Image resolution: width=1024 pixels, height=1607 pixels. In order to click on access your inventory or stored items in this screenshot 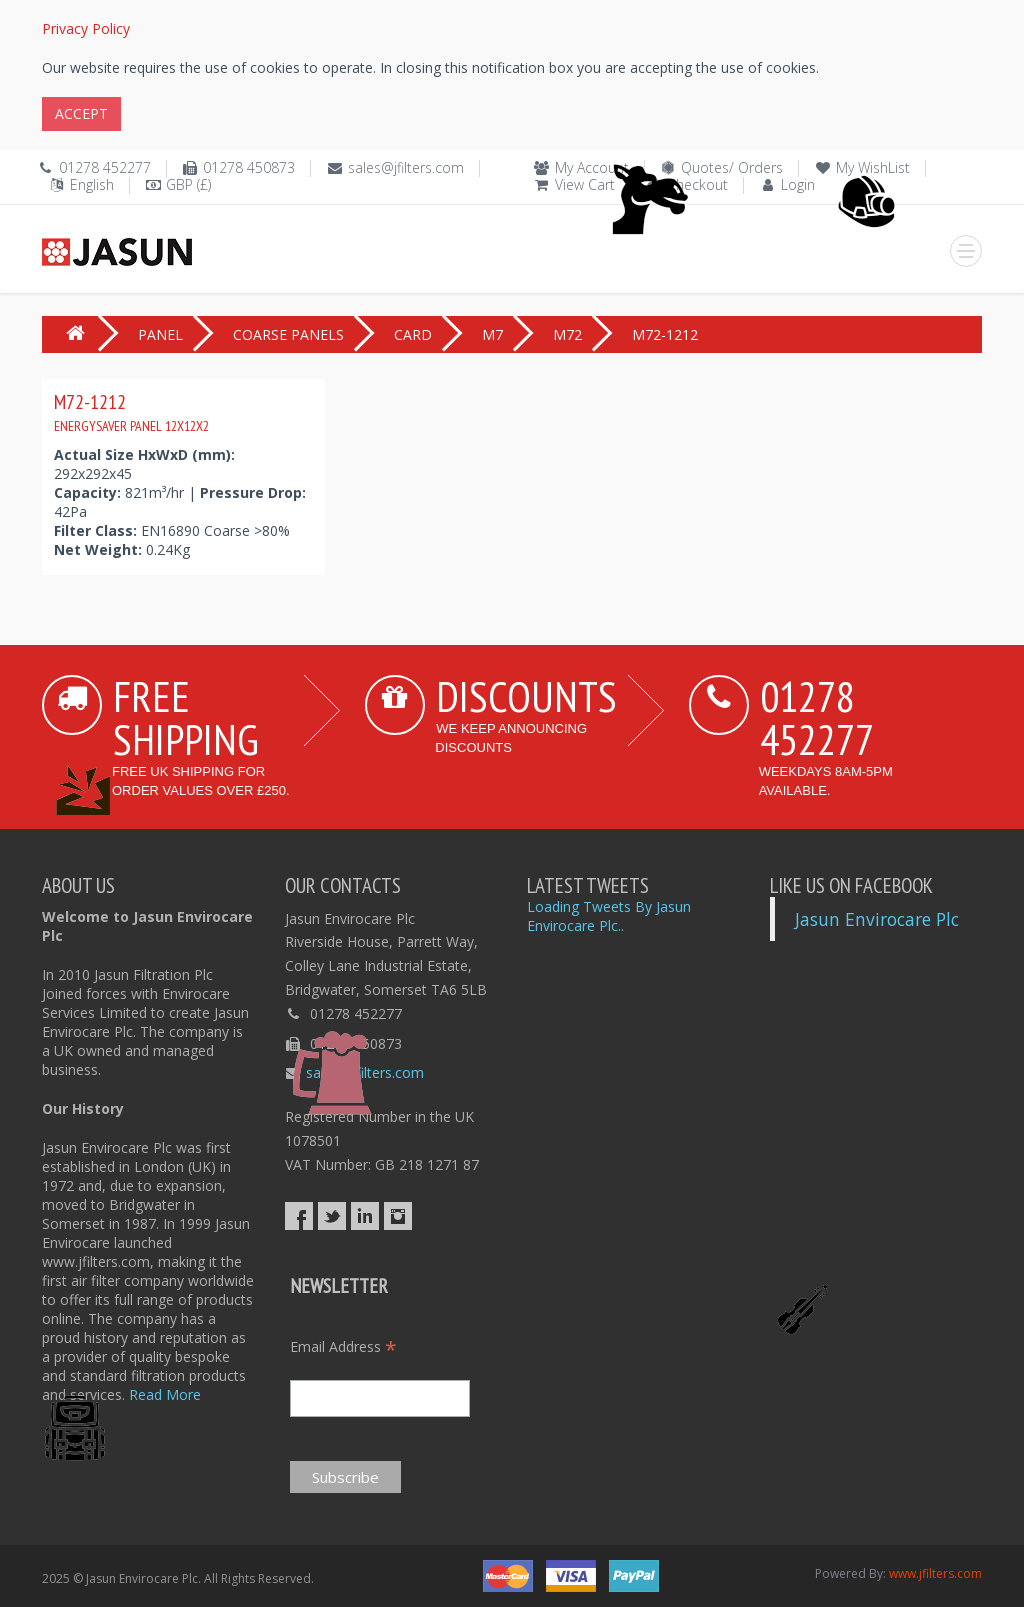, I will do `click(75, 1428)`.